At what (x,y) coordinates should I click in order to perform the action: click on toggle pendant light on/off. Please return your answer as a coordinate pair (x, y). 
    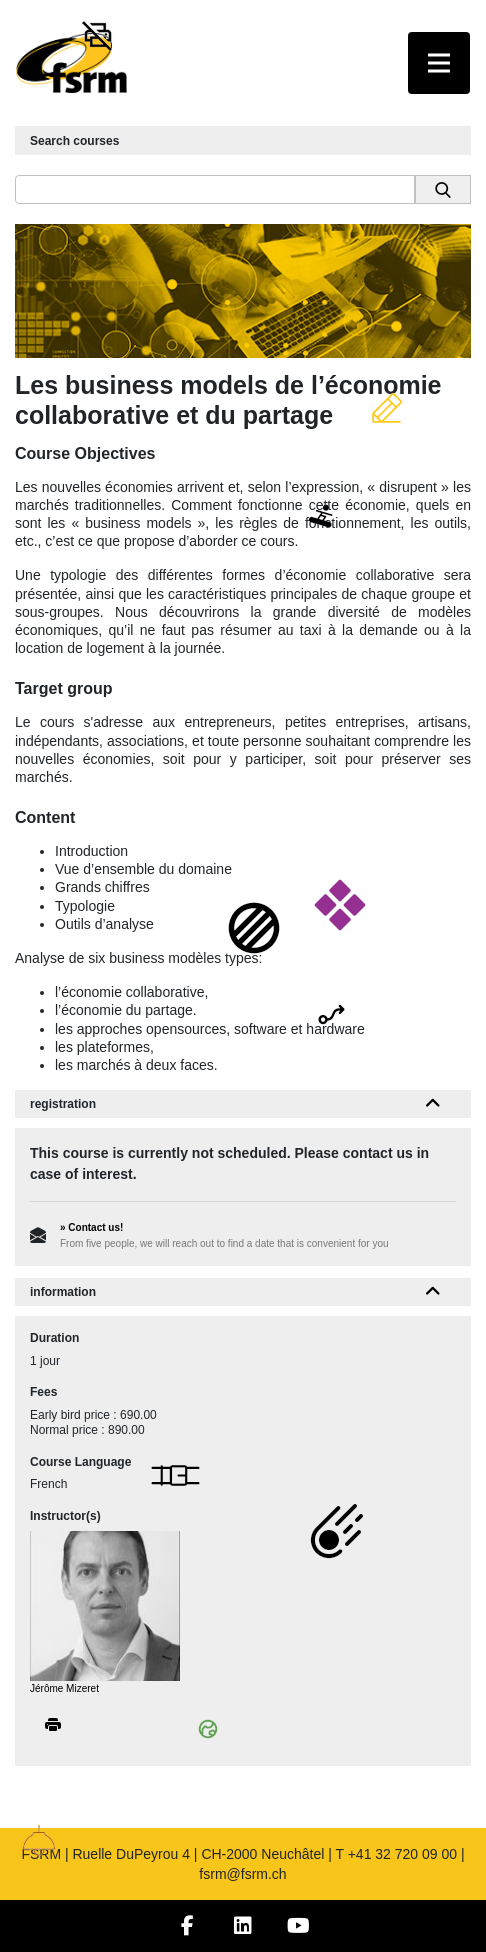
    Looking at the image, I should click on (39, 1842).